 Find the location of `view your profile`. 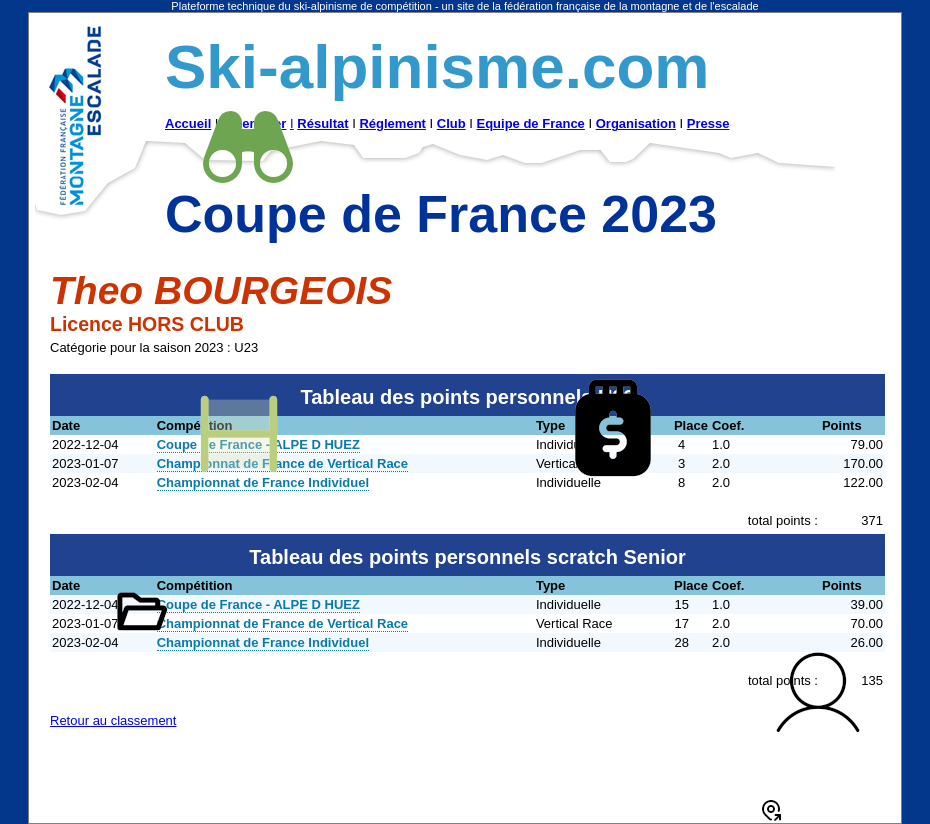

view your profile is located at coordinates (818, 694).